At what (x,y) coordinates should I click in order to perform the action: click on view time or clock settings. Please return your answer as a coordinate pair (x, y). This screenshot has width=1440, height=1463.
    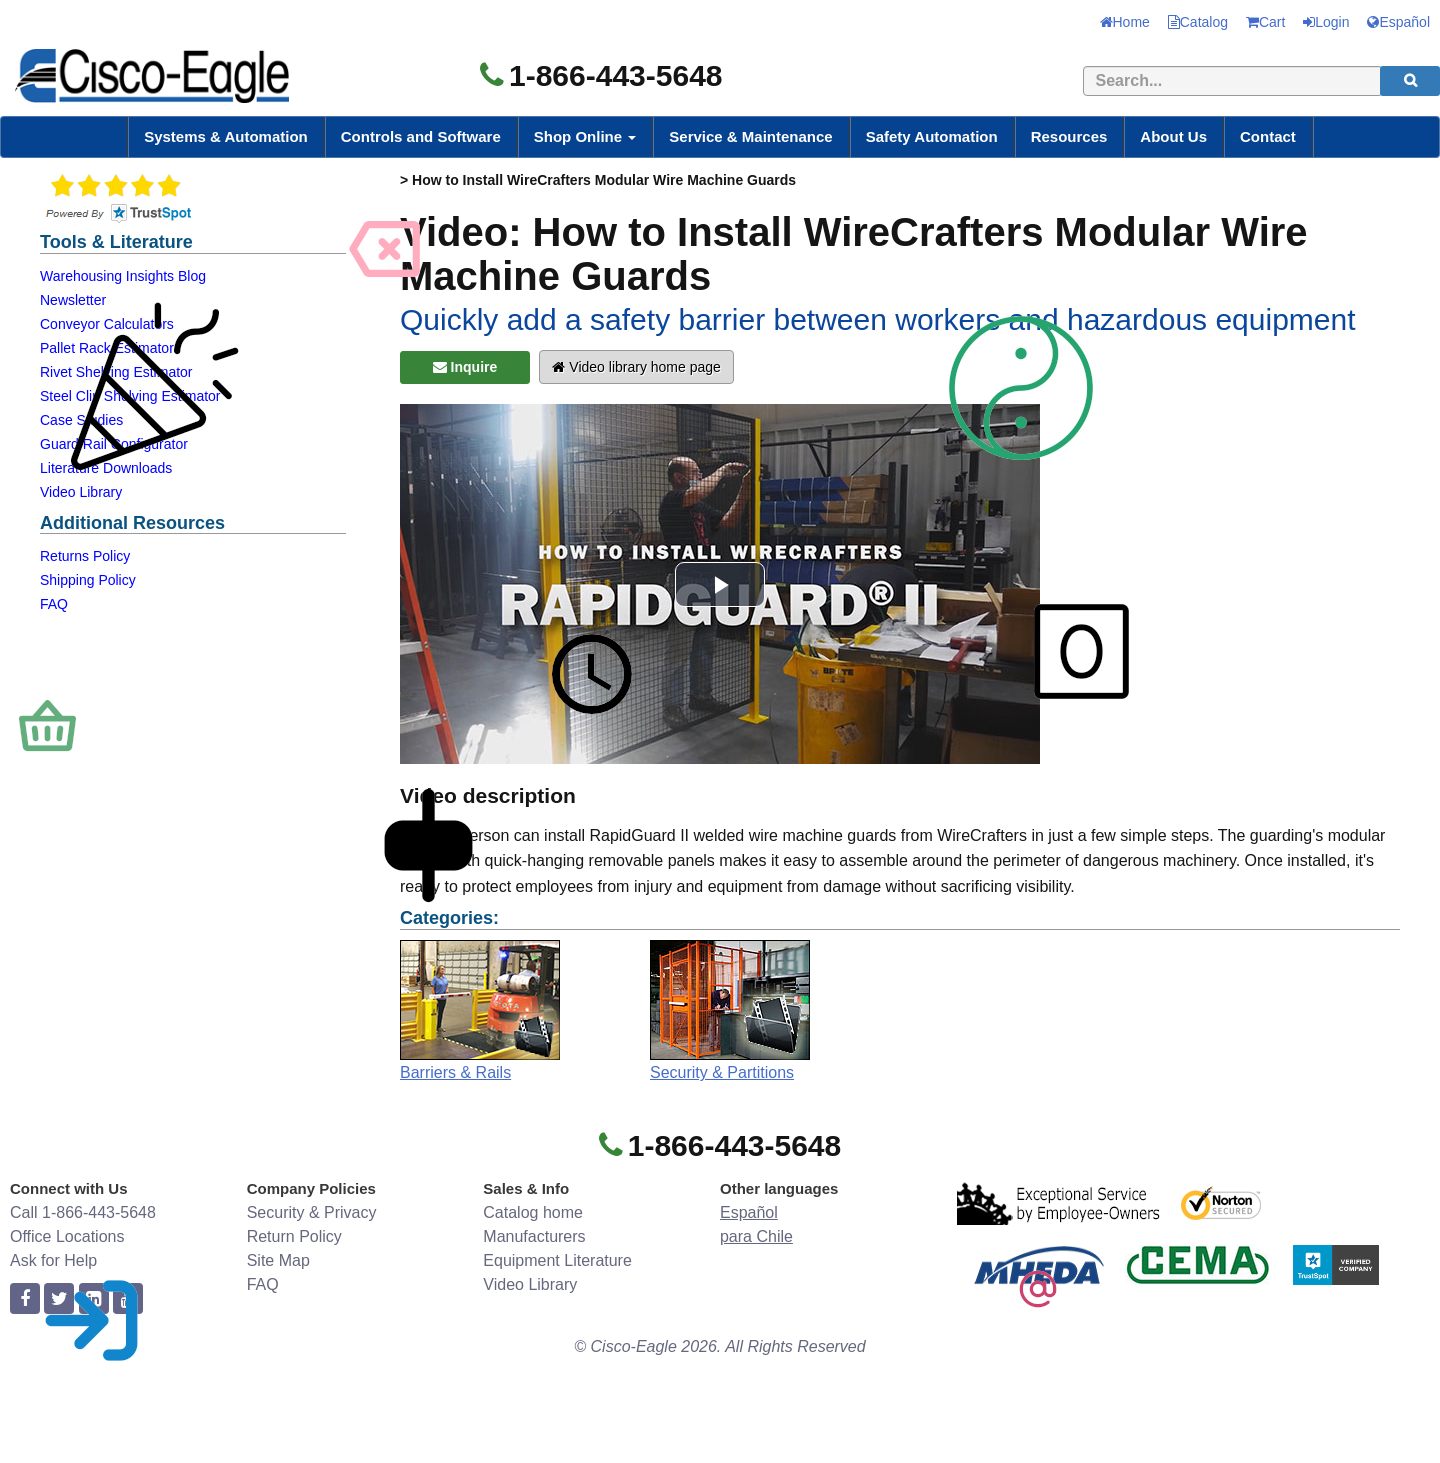
    Looking at the image, I should click on (592, 674).